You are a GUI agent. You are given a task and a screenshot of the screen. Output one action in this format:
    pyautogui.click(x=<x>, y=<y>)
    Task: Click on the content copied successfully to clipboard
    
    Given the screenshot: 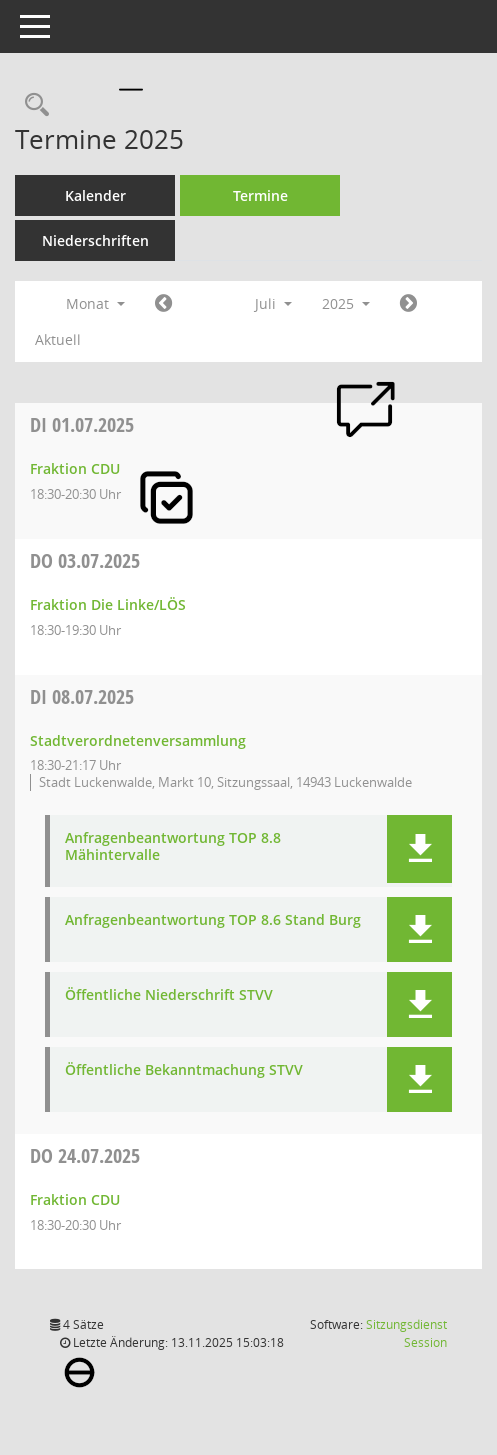 What is the action you would take?
    pyautogui.click(x=166, y=497)
    